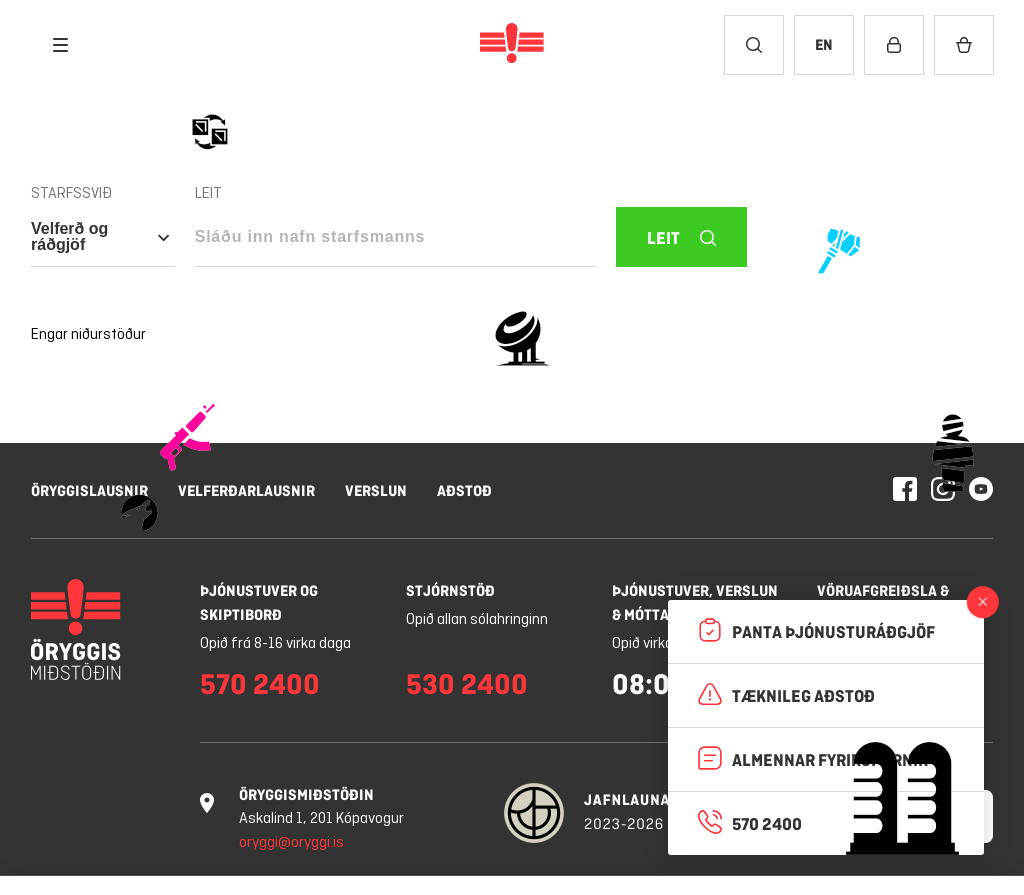 This screenshot has height=895, width=1024. I want to click on select assault rifle weapon in game, so click(188, 437).